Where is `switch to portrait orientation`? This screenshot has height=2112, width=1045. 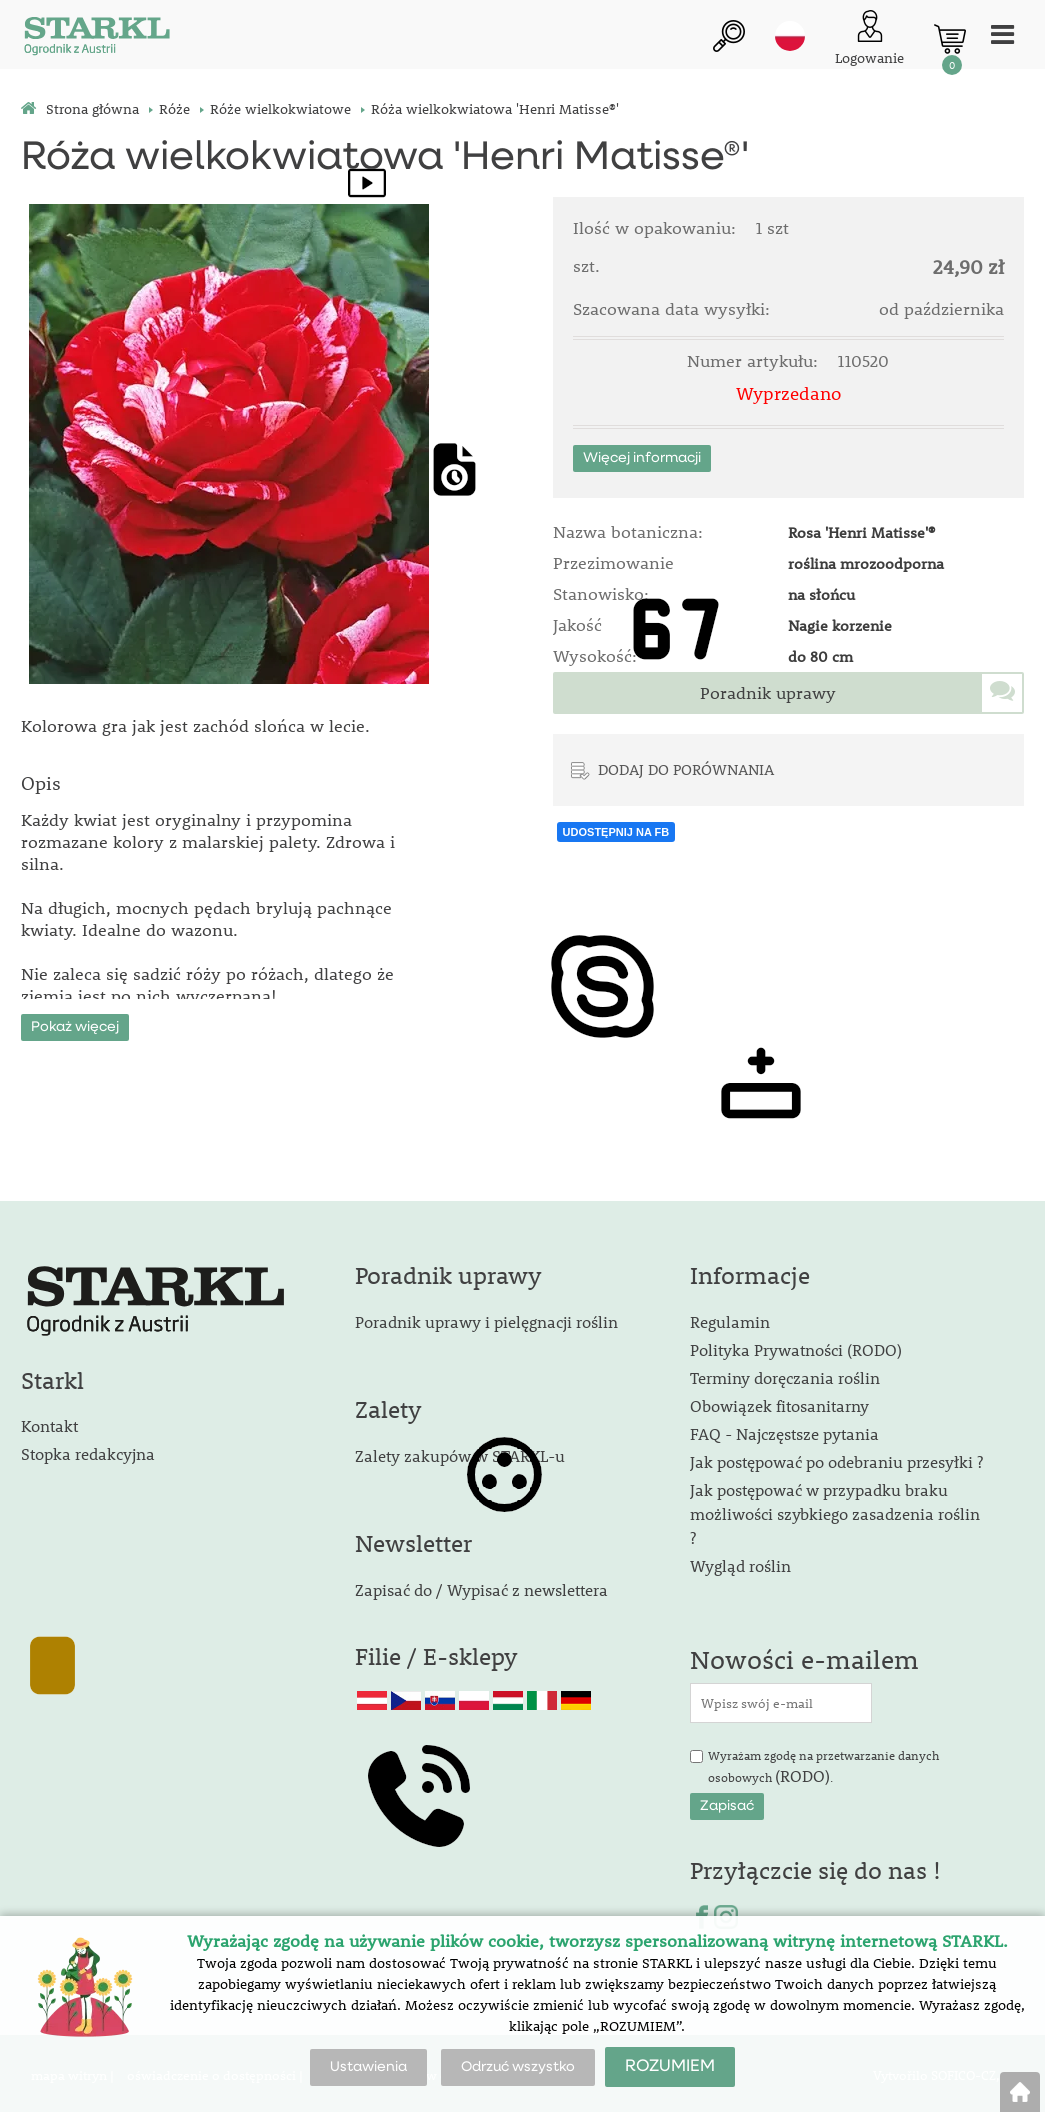
switch to portrait orientation is located at coordinates (52, 1665).